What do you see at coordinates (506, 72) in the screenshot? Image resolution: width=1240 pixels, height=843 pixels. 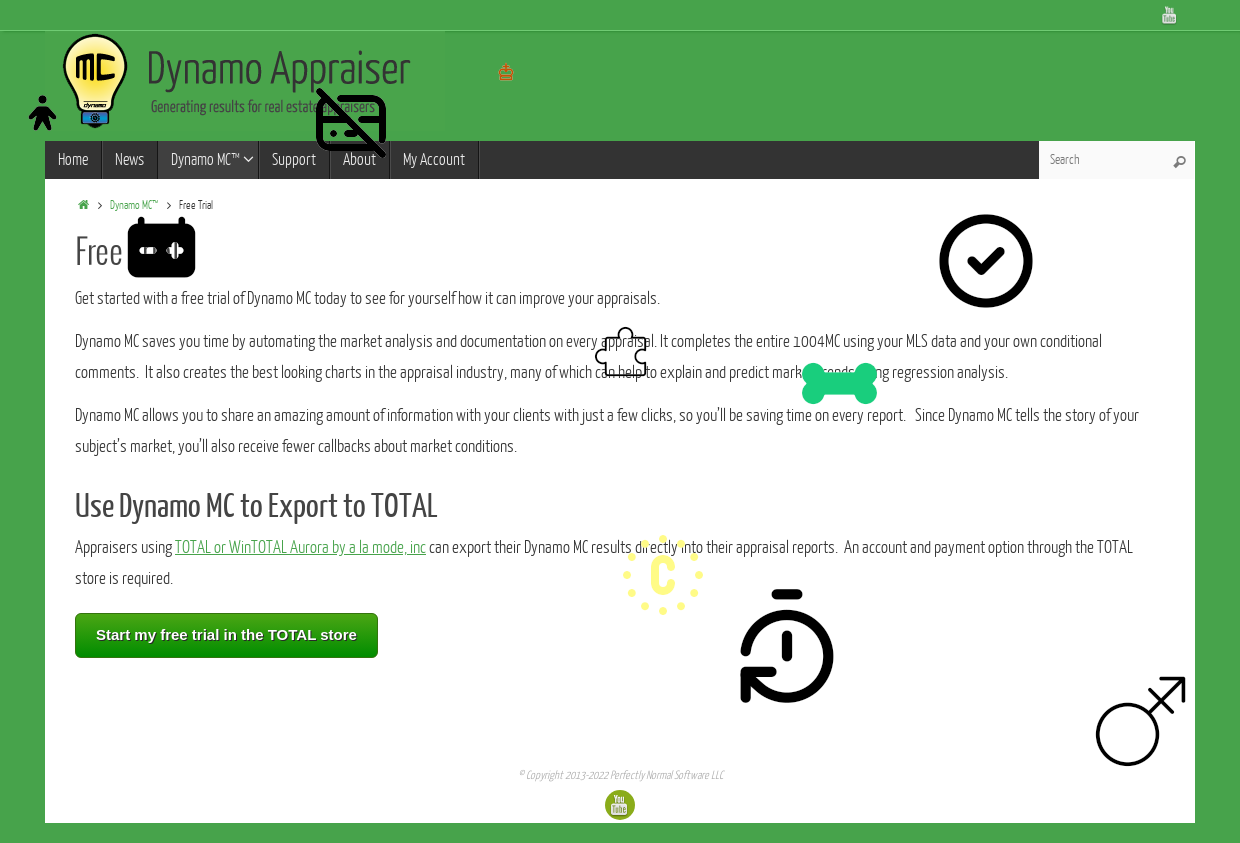 I see `play or access chess game` at bounding box center [506, 72].